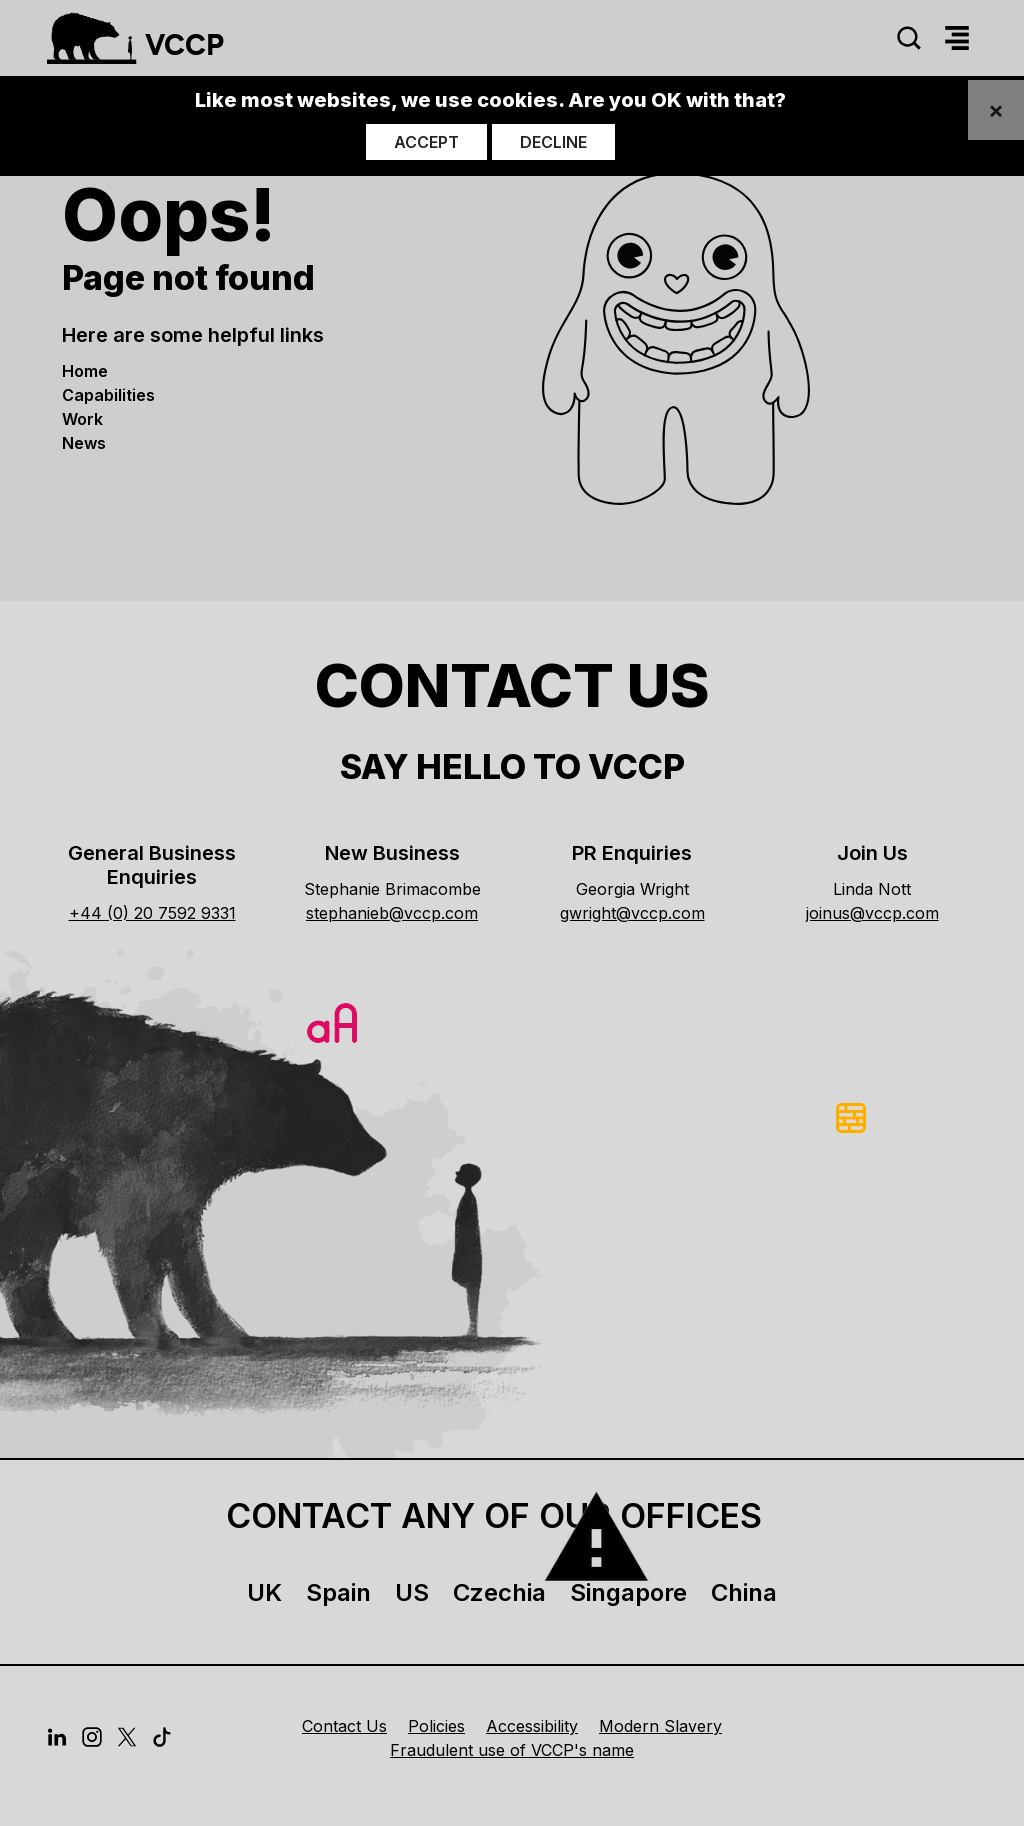 The width and height of the screenshot is (1024, 1826). Describe the element at coordinates (851, 1118) in the screenshot. I see `view wall or barrier settings` at that location.